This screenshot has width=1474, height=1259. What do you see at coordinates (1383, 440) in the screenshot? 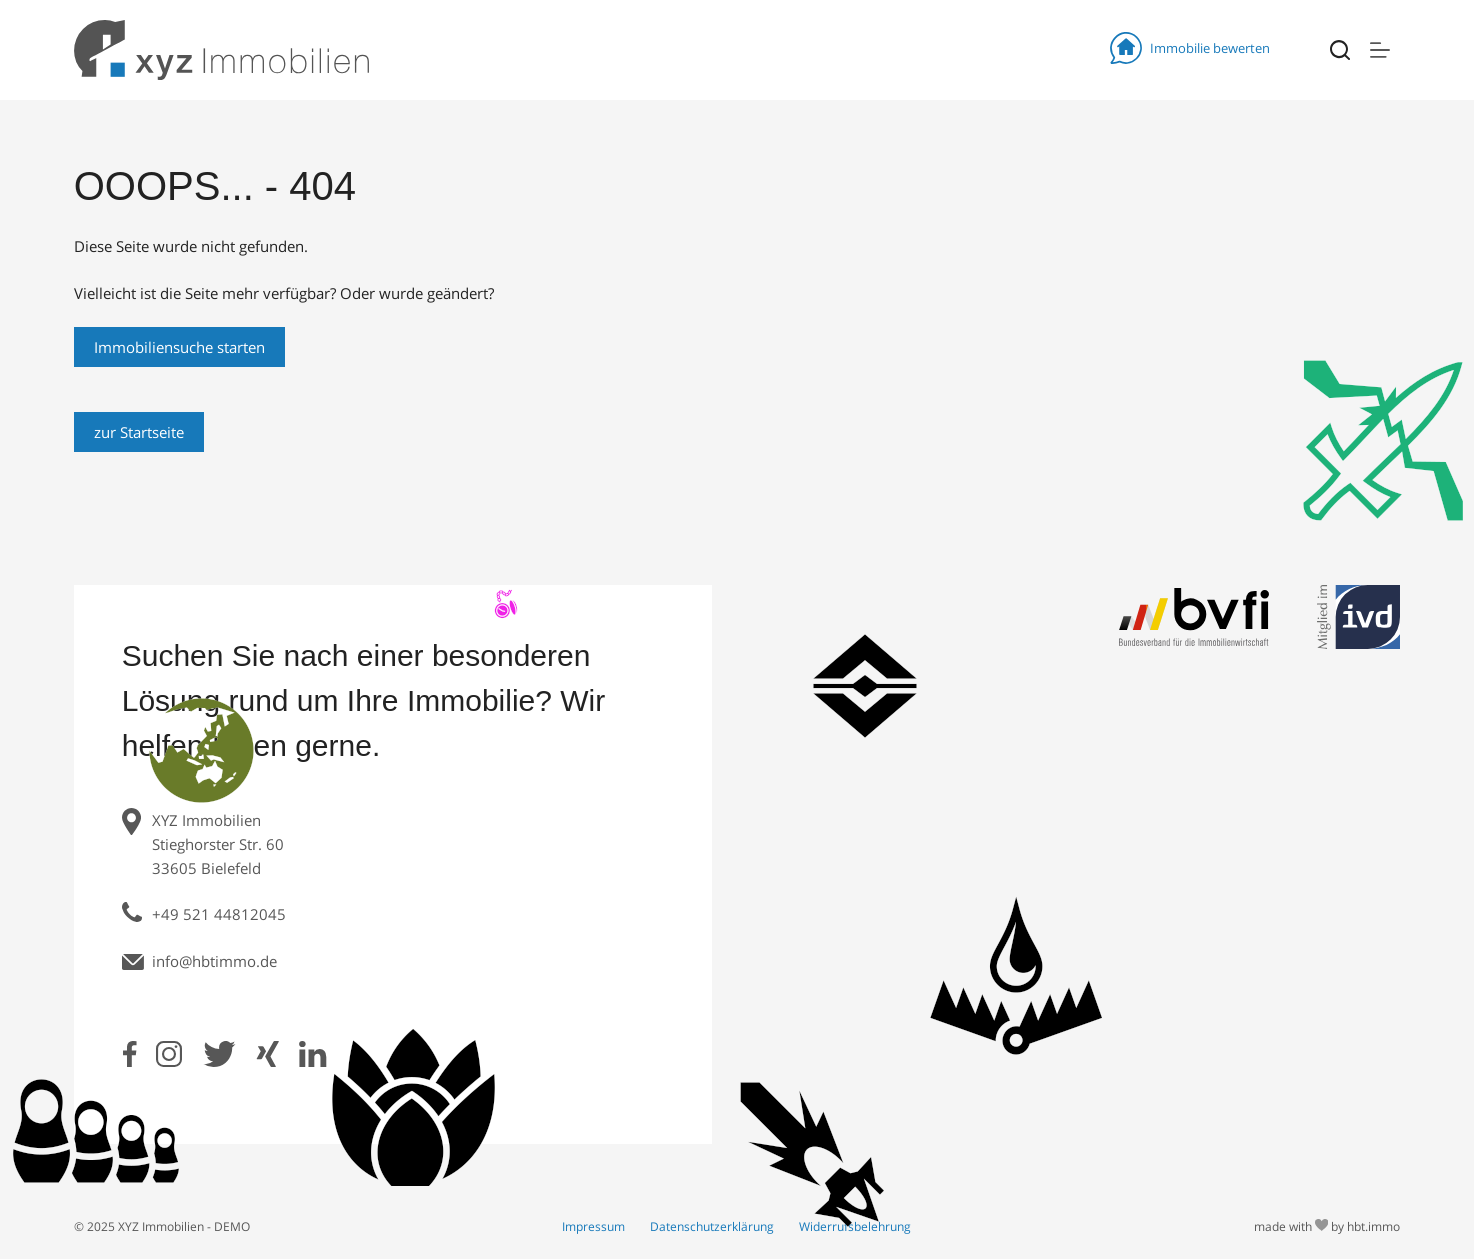
I see `equip a lightning-enchanted weapon` at bounding box center [1383, 440].